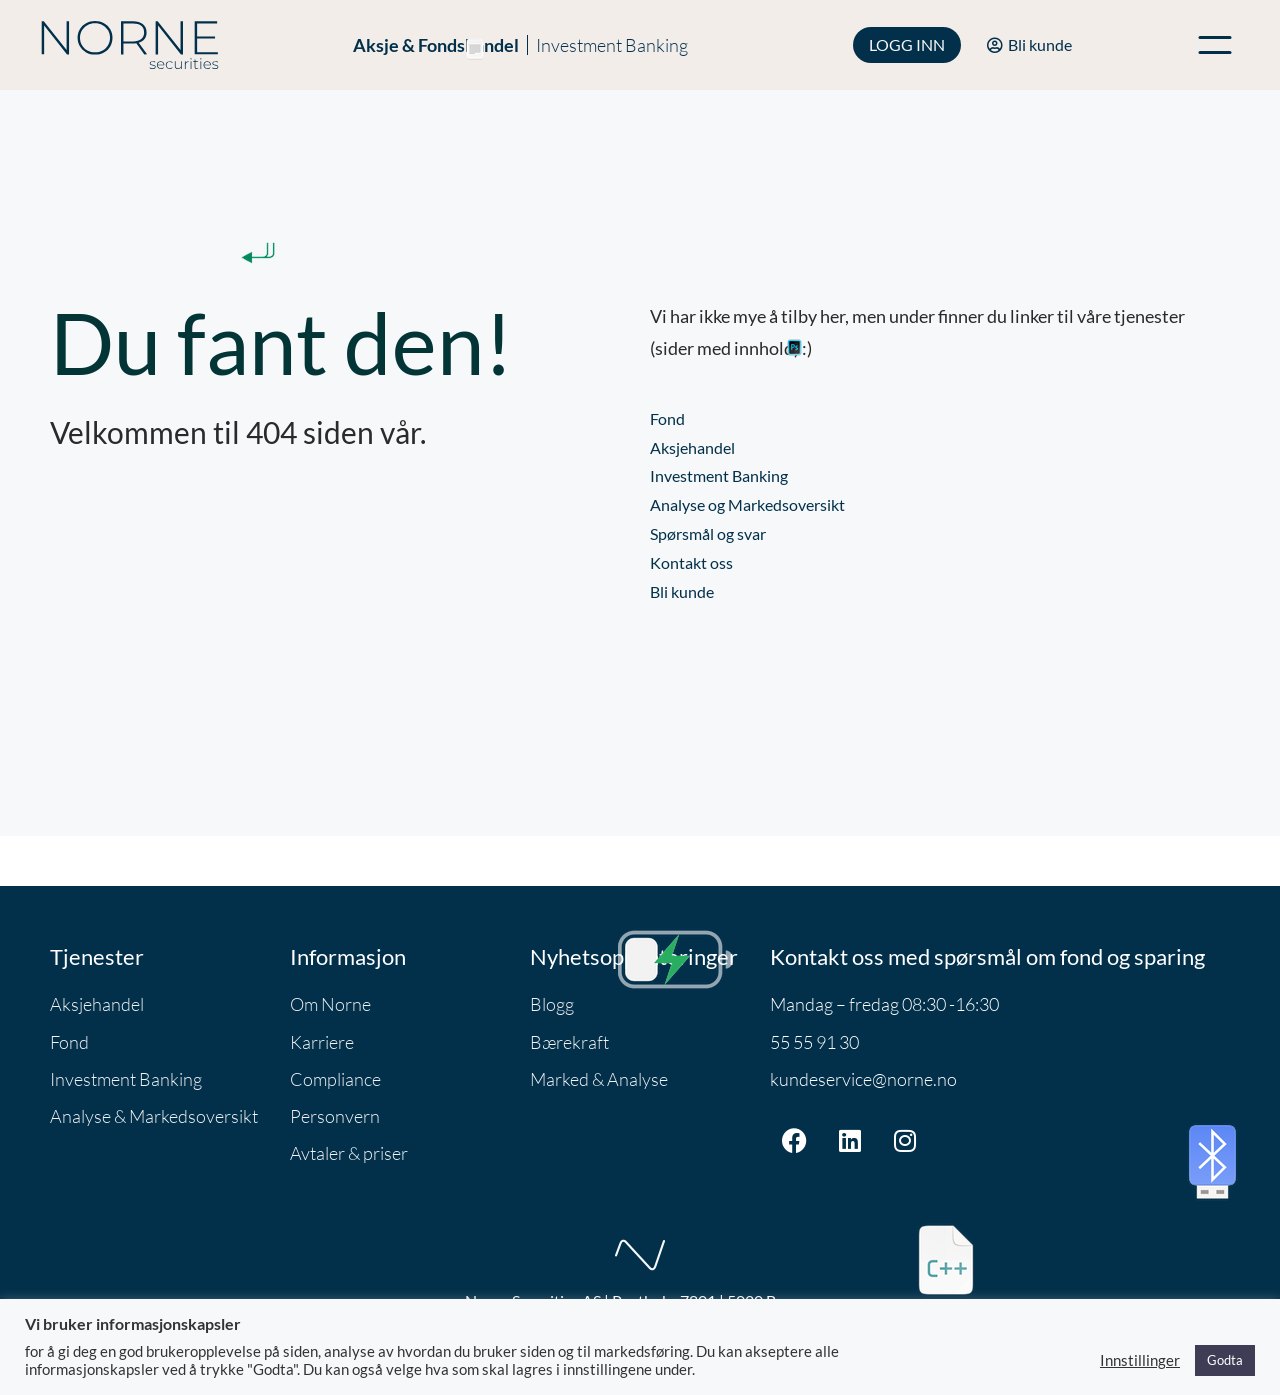 Image resolution: width=1280 pixels, height=1395 pixels. Describe the element at coordinates (475, 49) in the screenshot. I see `indicates a file or folder contains documents` at that location.